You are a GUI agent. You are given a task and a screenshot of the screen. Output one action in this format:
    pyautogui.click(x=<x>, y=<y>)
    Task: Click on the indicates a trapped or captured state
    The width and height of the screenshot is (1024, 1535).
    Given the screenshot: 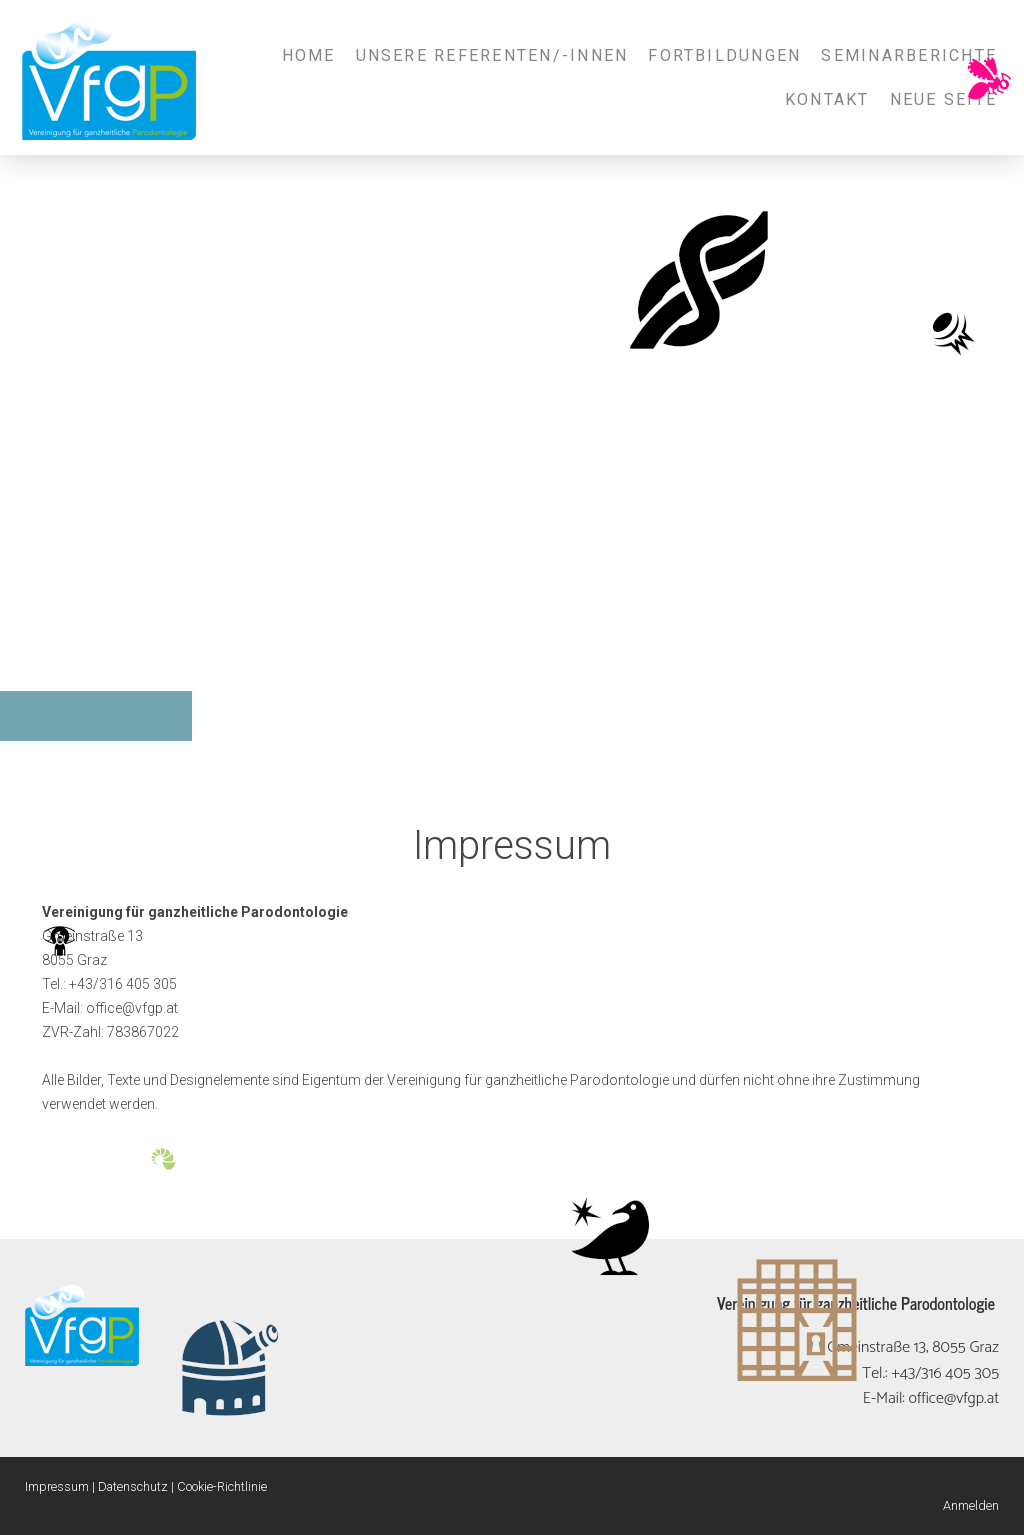 What is the action you would take?
    pyautogui.click(x=797, y=1313)
    